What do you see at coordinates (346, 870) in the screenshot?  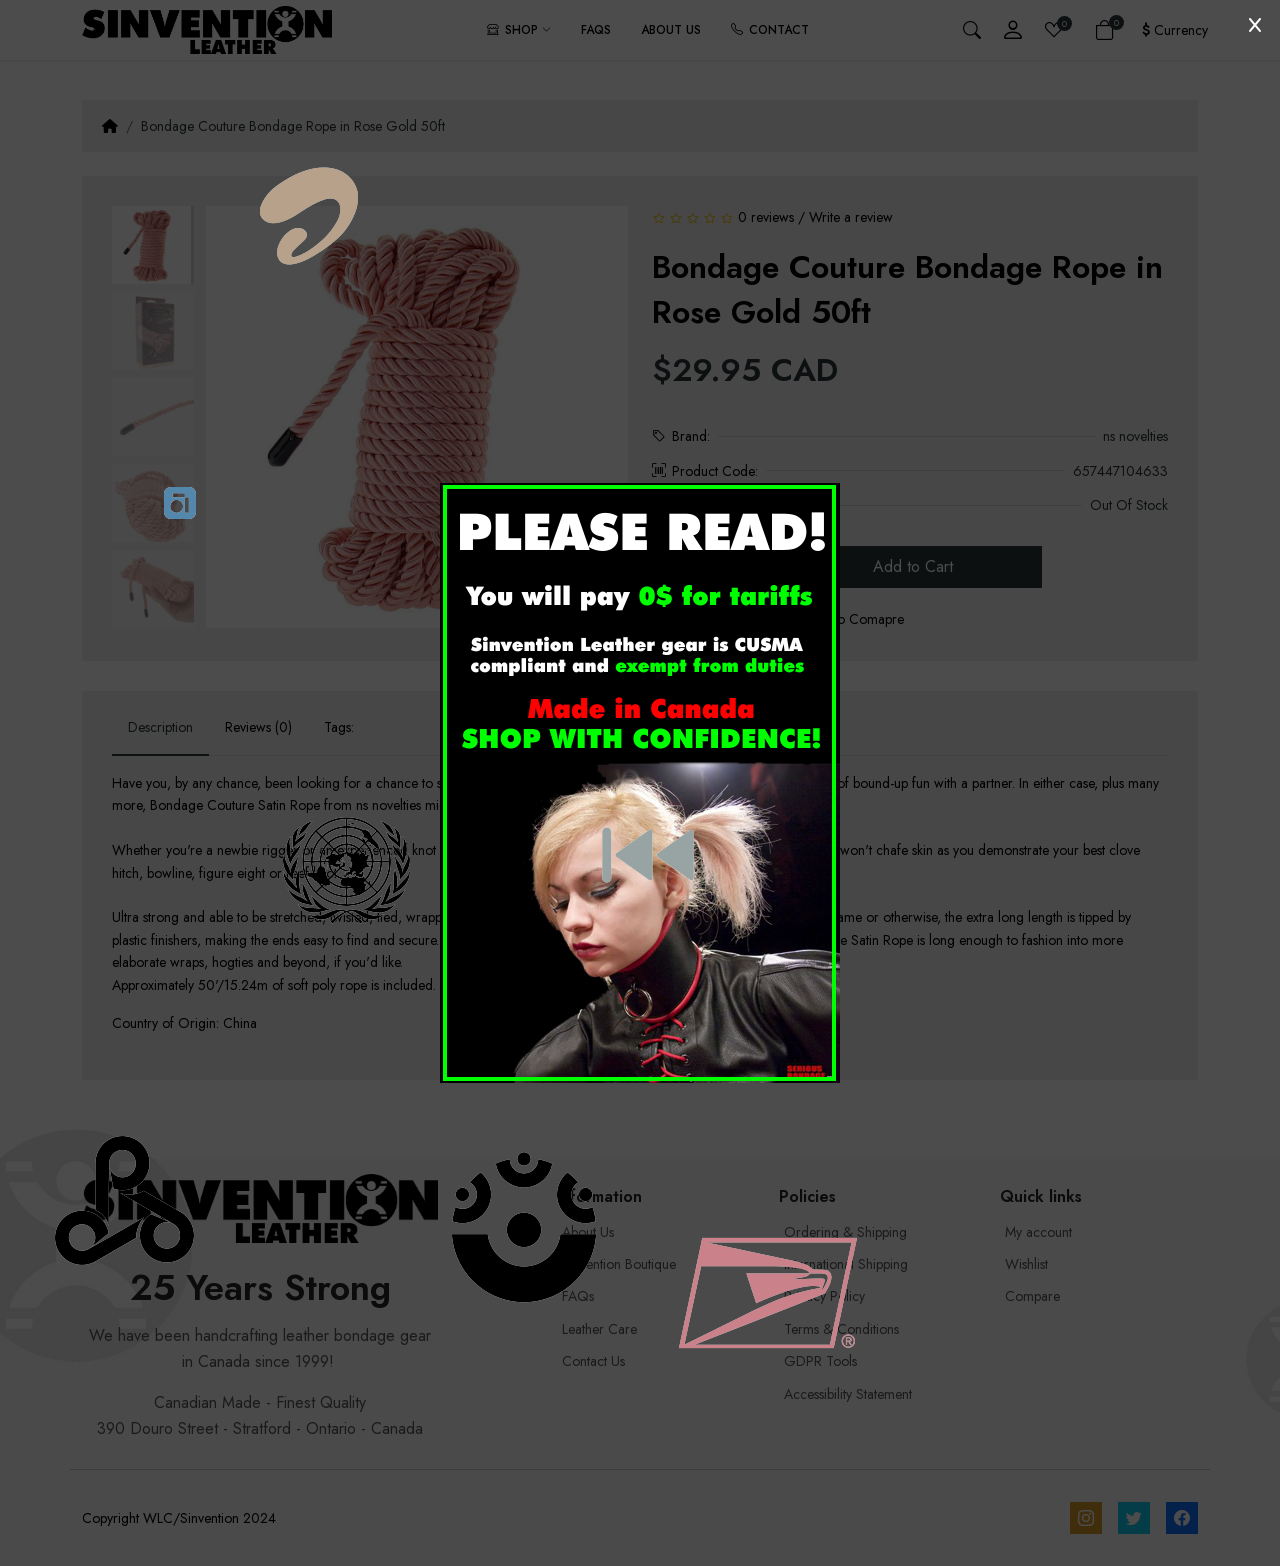 I see `united nations official logo` at bounding box center [346, 870].